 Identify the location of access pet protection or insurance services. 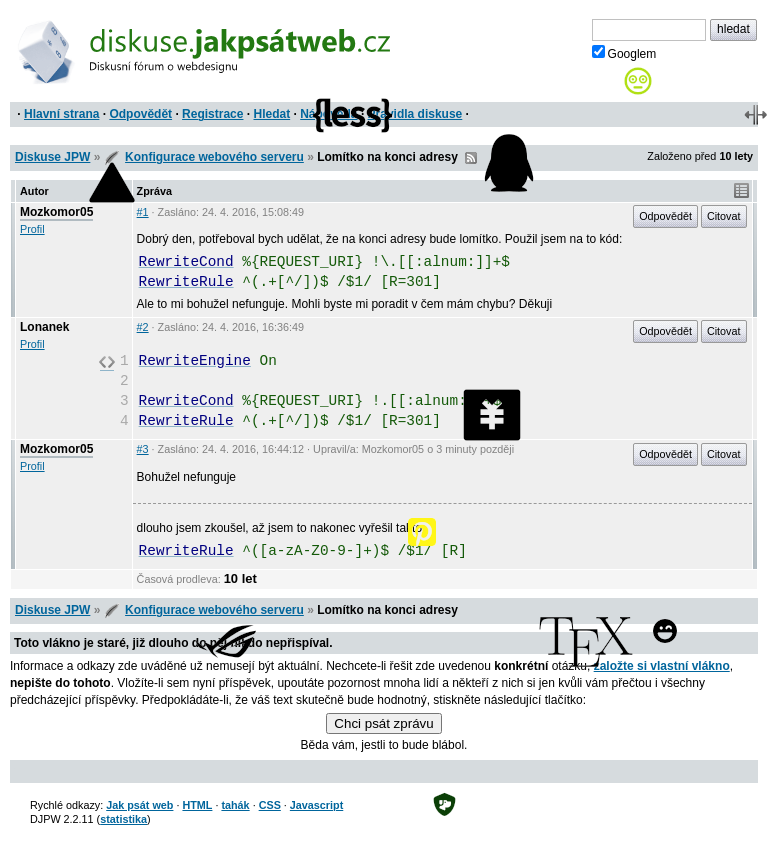
(444, 804).